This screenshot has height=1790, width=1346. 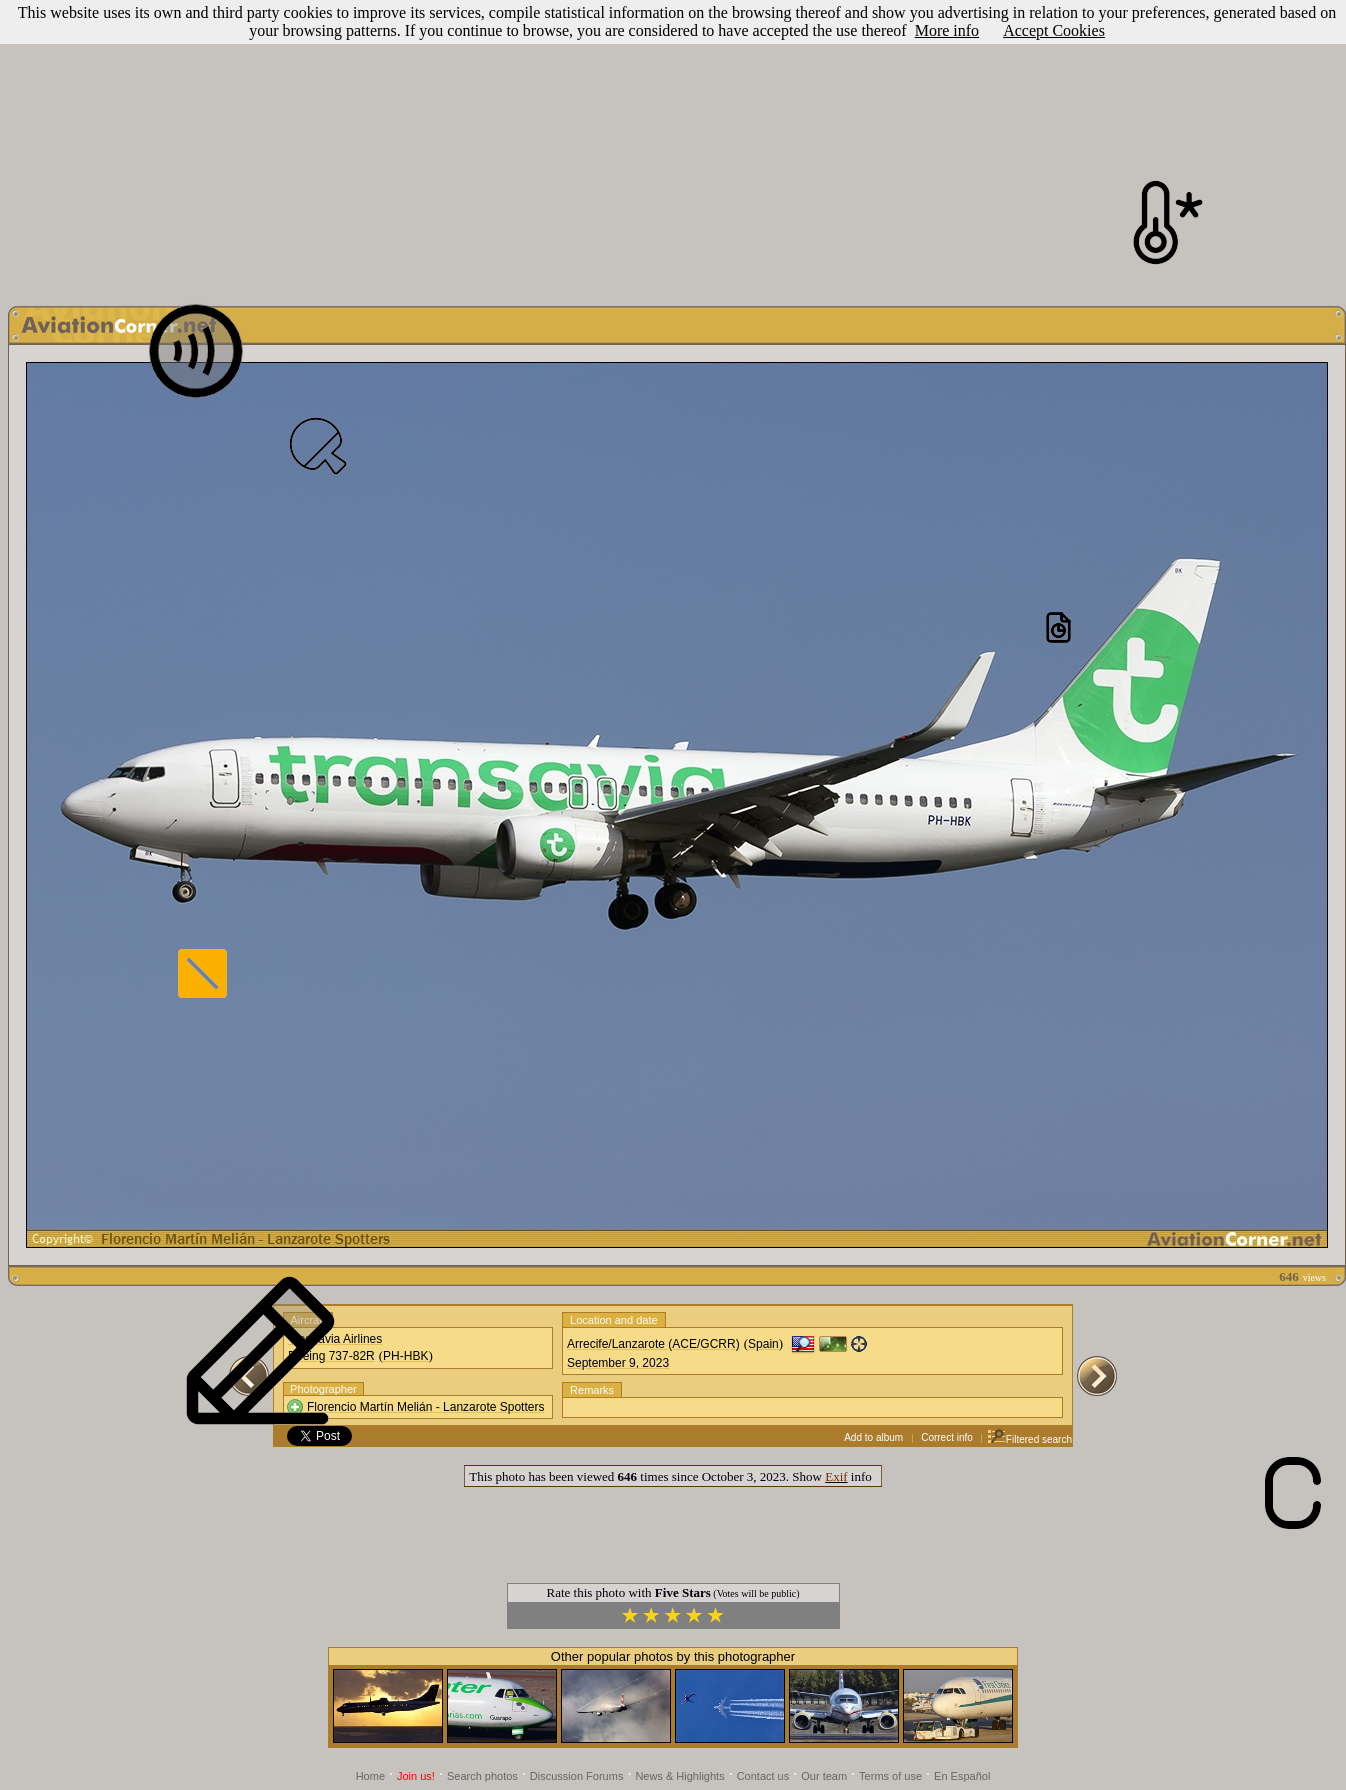 What do you see at coordinates (317, 445) in the screenshot?
I see `access ping pong or table tennis game` at bounding box center [317, 445].